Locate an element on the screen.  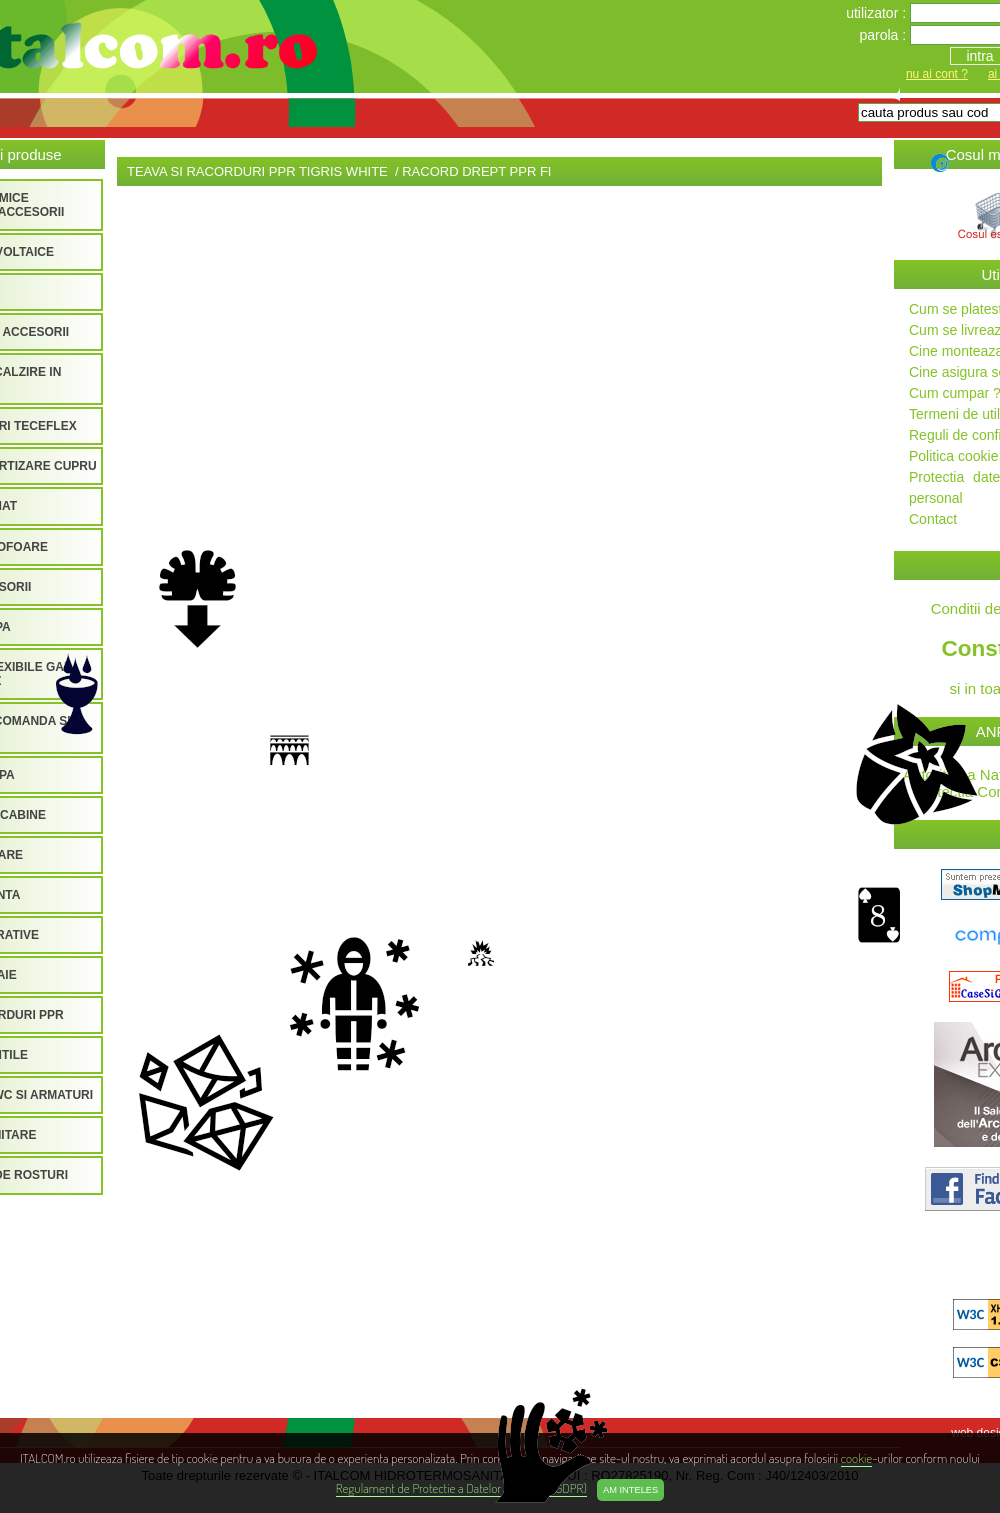
select the 8 of spades card is located at coordinates (879, 915).